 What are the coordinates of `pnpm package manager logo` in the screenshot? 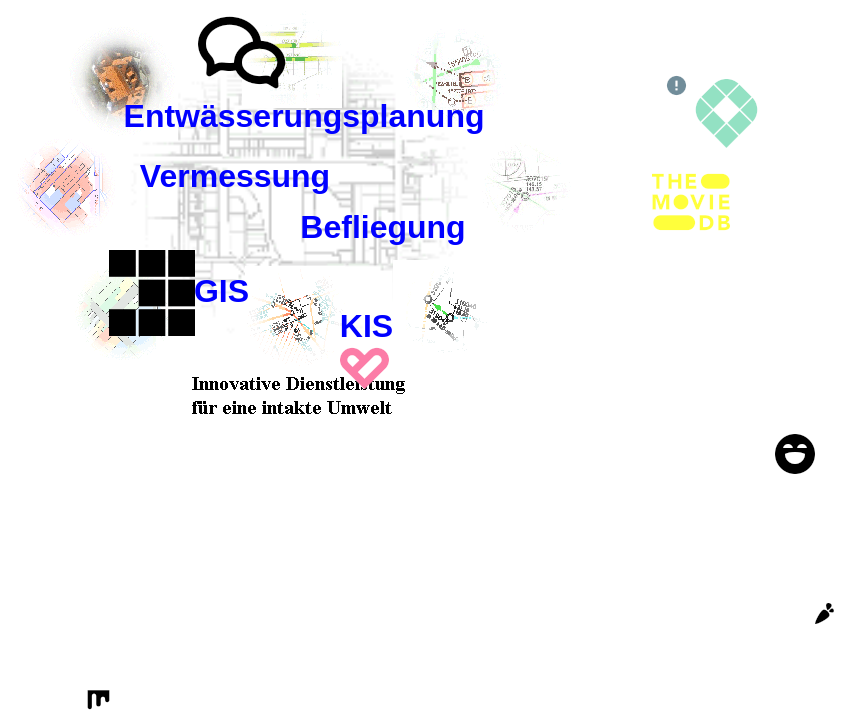 It's located at (152, 293).